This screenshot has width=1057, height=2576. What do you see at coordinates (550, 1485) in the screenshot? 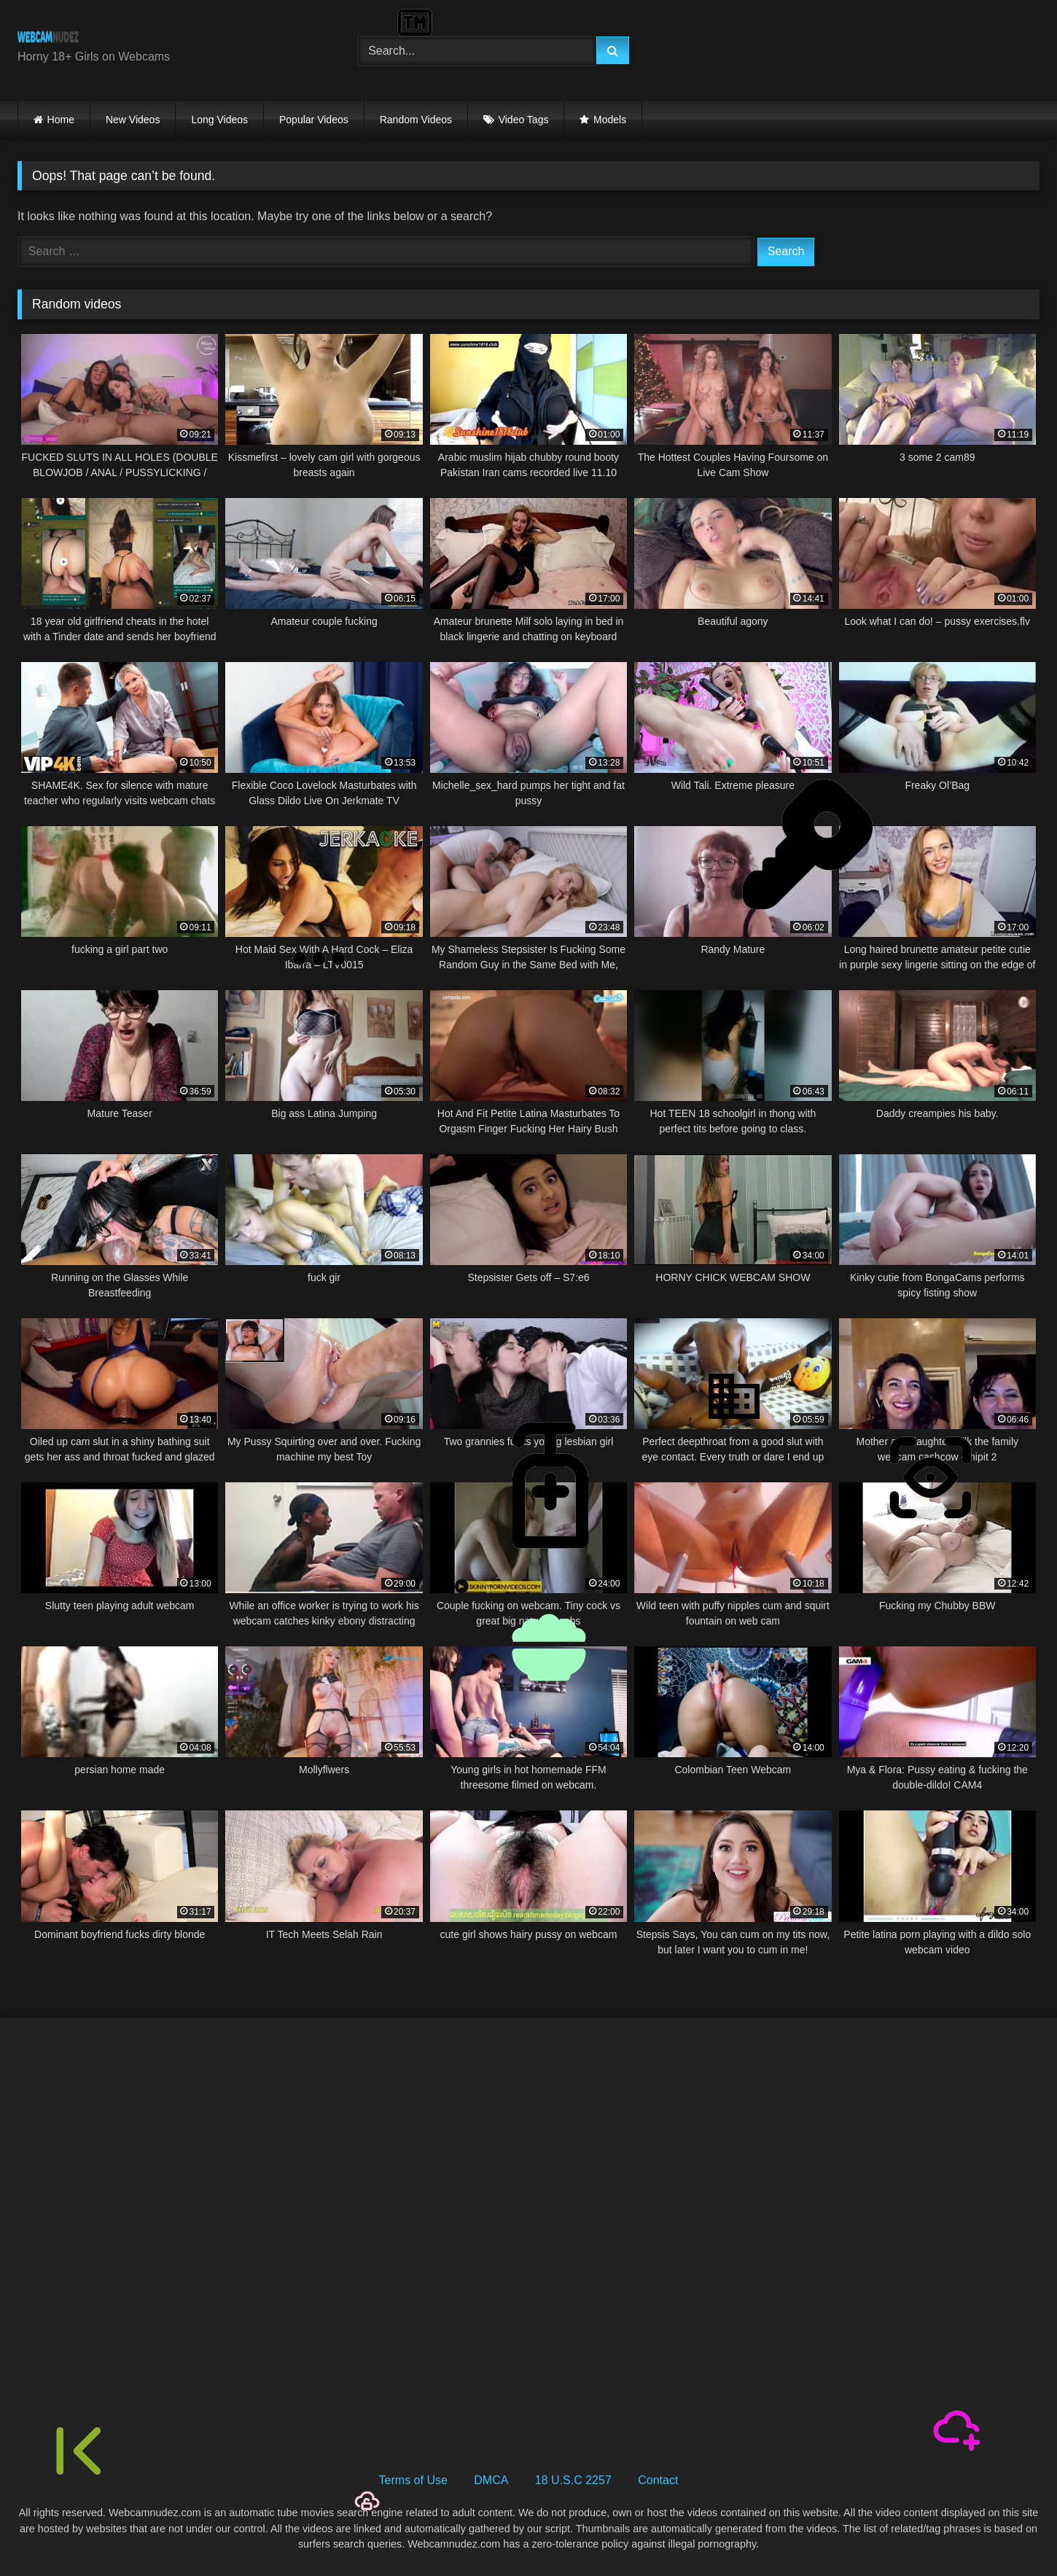
I see `access hygiene or sanitation information` at bounding box center [550, 1485].